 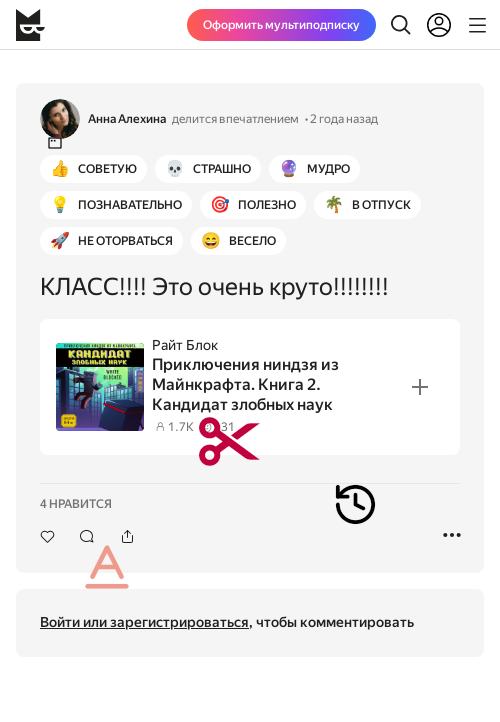 I want to click on open application window, so click(x=55, y=143).